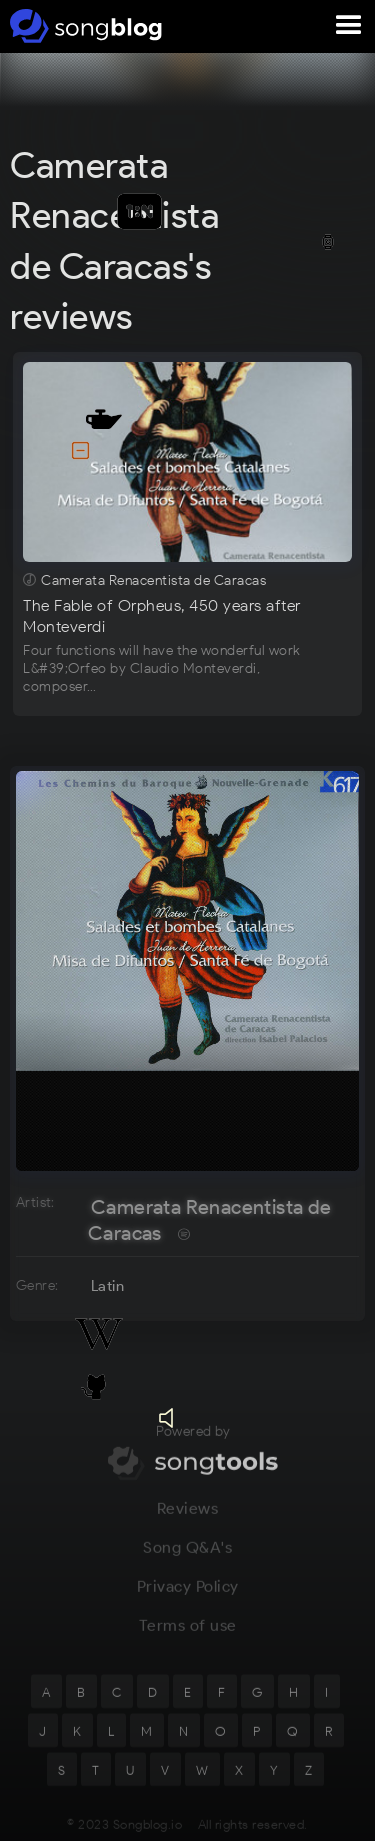 This screenshot has width=375, height=1841. Describe the element at coordinates (99, 1334) in the screenshot. I see `open Wikipedia` at that location.